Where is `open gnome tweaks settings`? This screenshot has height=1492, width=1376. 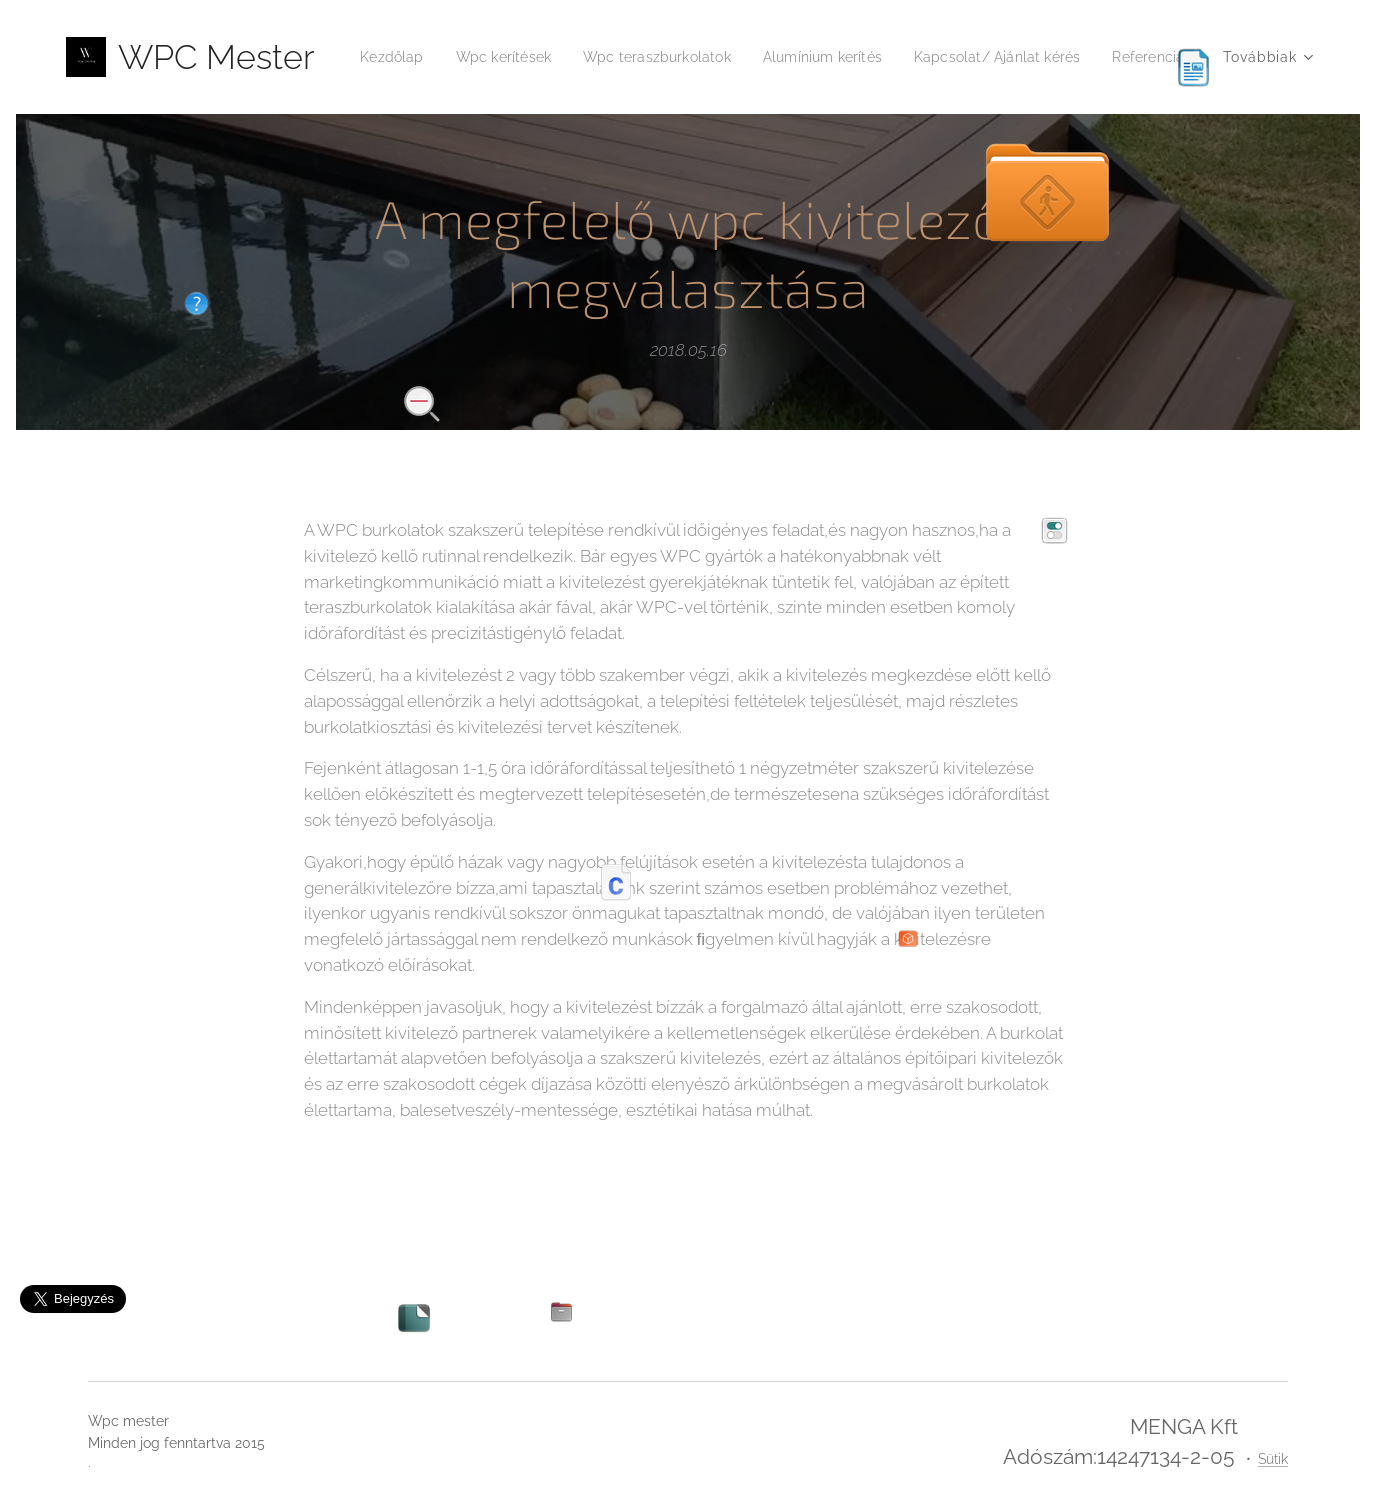
open gnome tweaks settings is located at coordinates (1054, 530).